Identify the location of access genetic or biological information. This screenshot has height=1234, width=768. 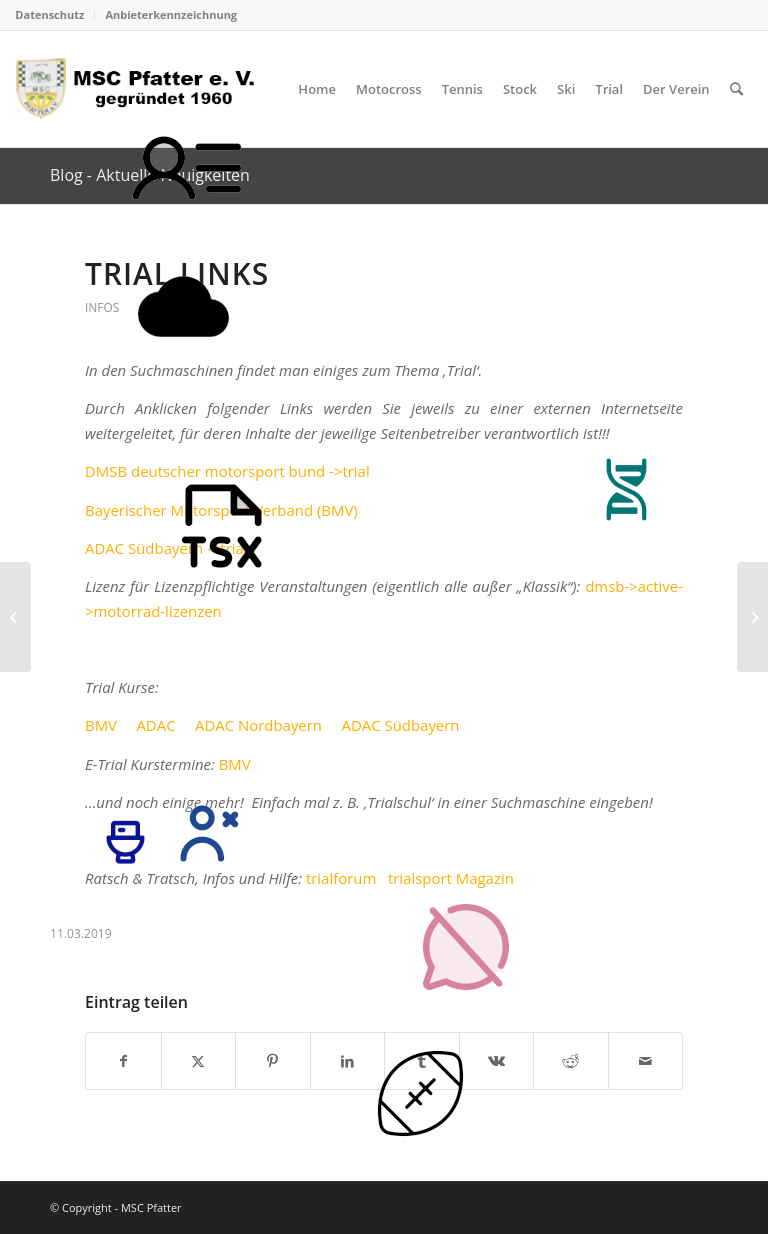
(626, 489).